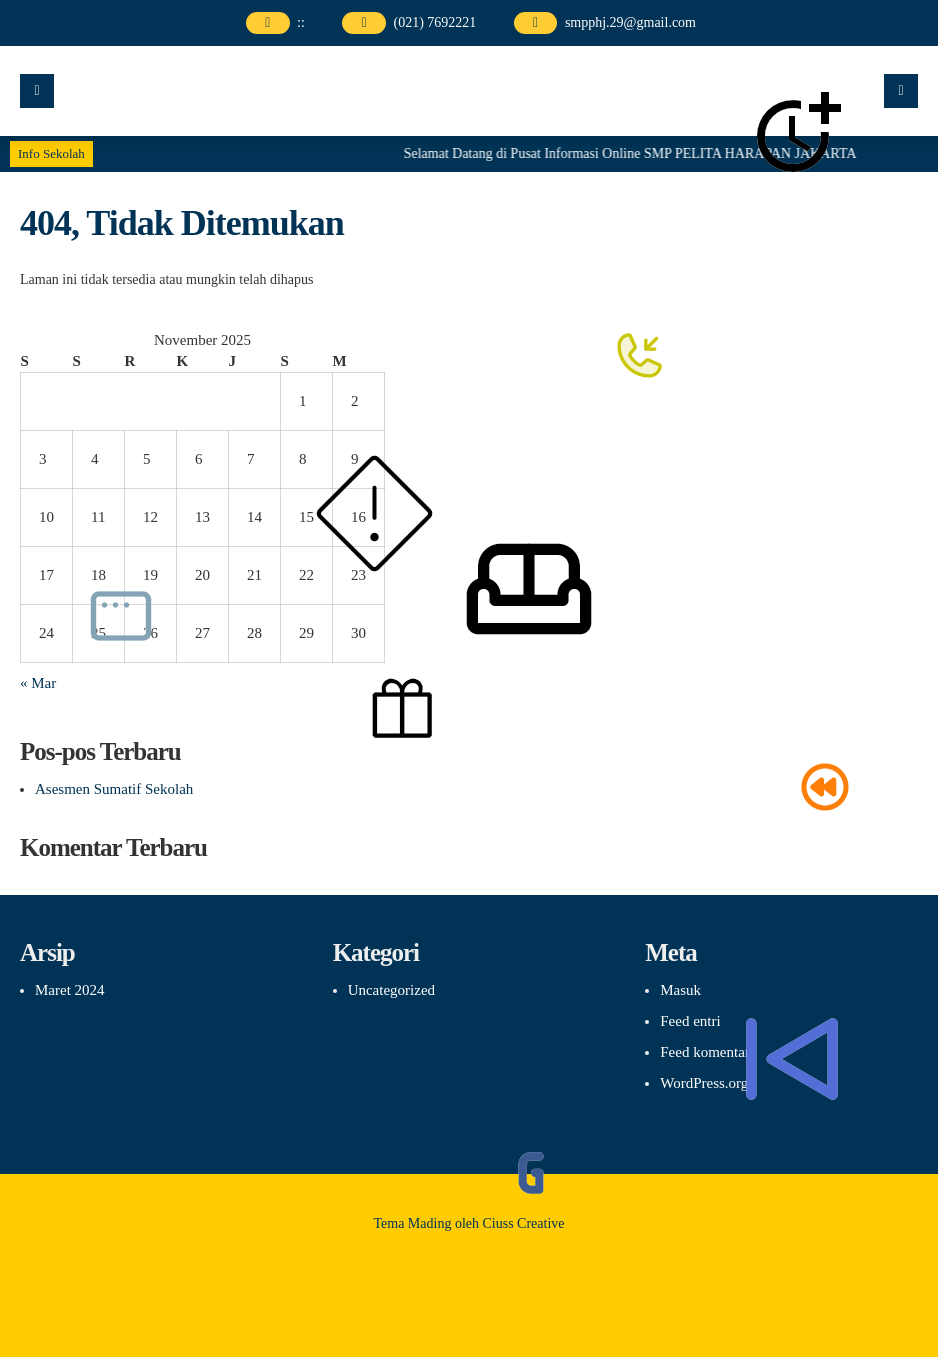 The height and width of the screenshot is (1357, 938). What do you see at coordinates (404, 710) in the screenshot?
I see `access gifts or rewards` at bounding box center [404, 710].